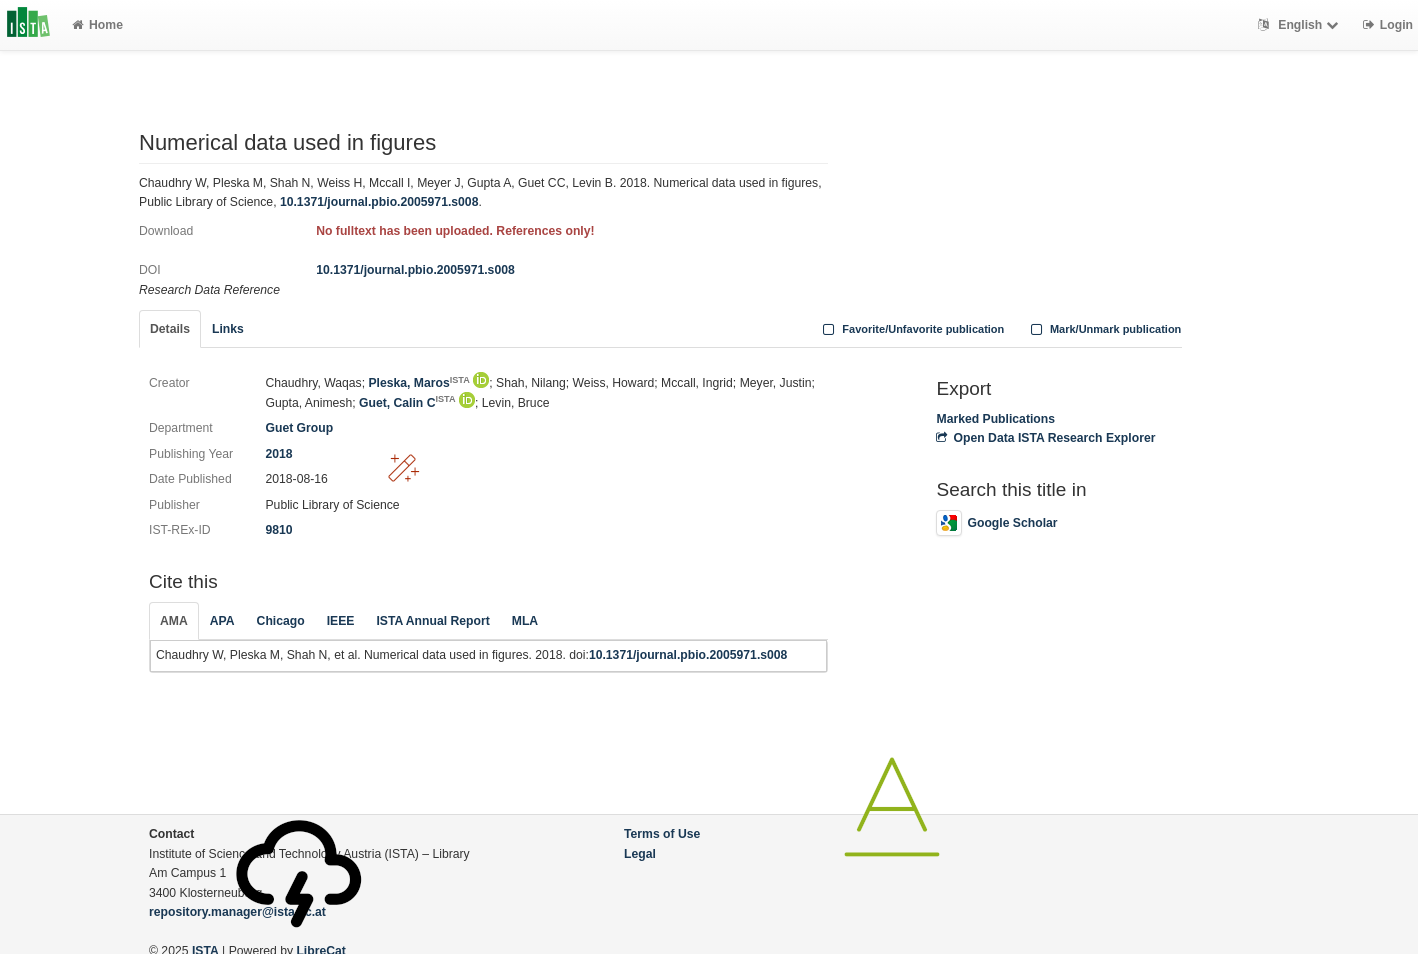 Image resolution: width=1418 pixels, height=954 pixels. I want to click on apply auto-enhance or magic editing to content, so click(402, 468).